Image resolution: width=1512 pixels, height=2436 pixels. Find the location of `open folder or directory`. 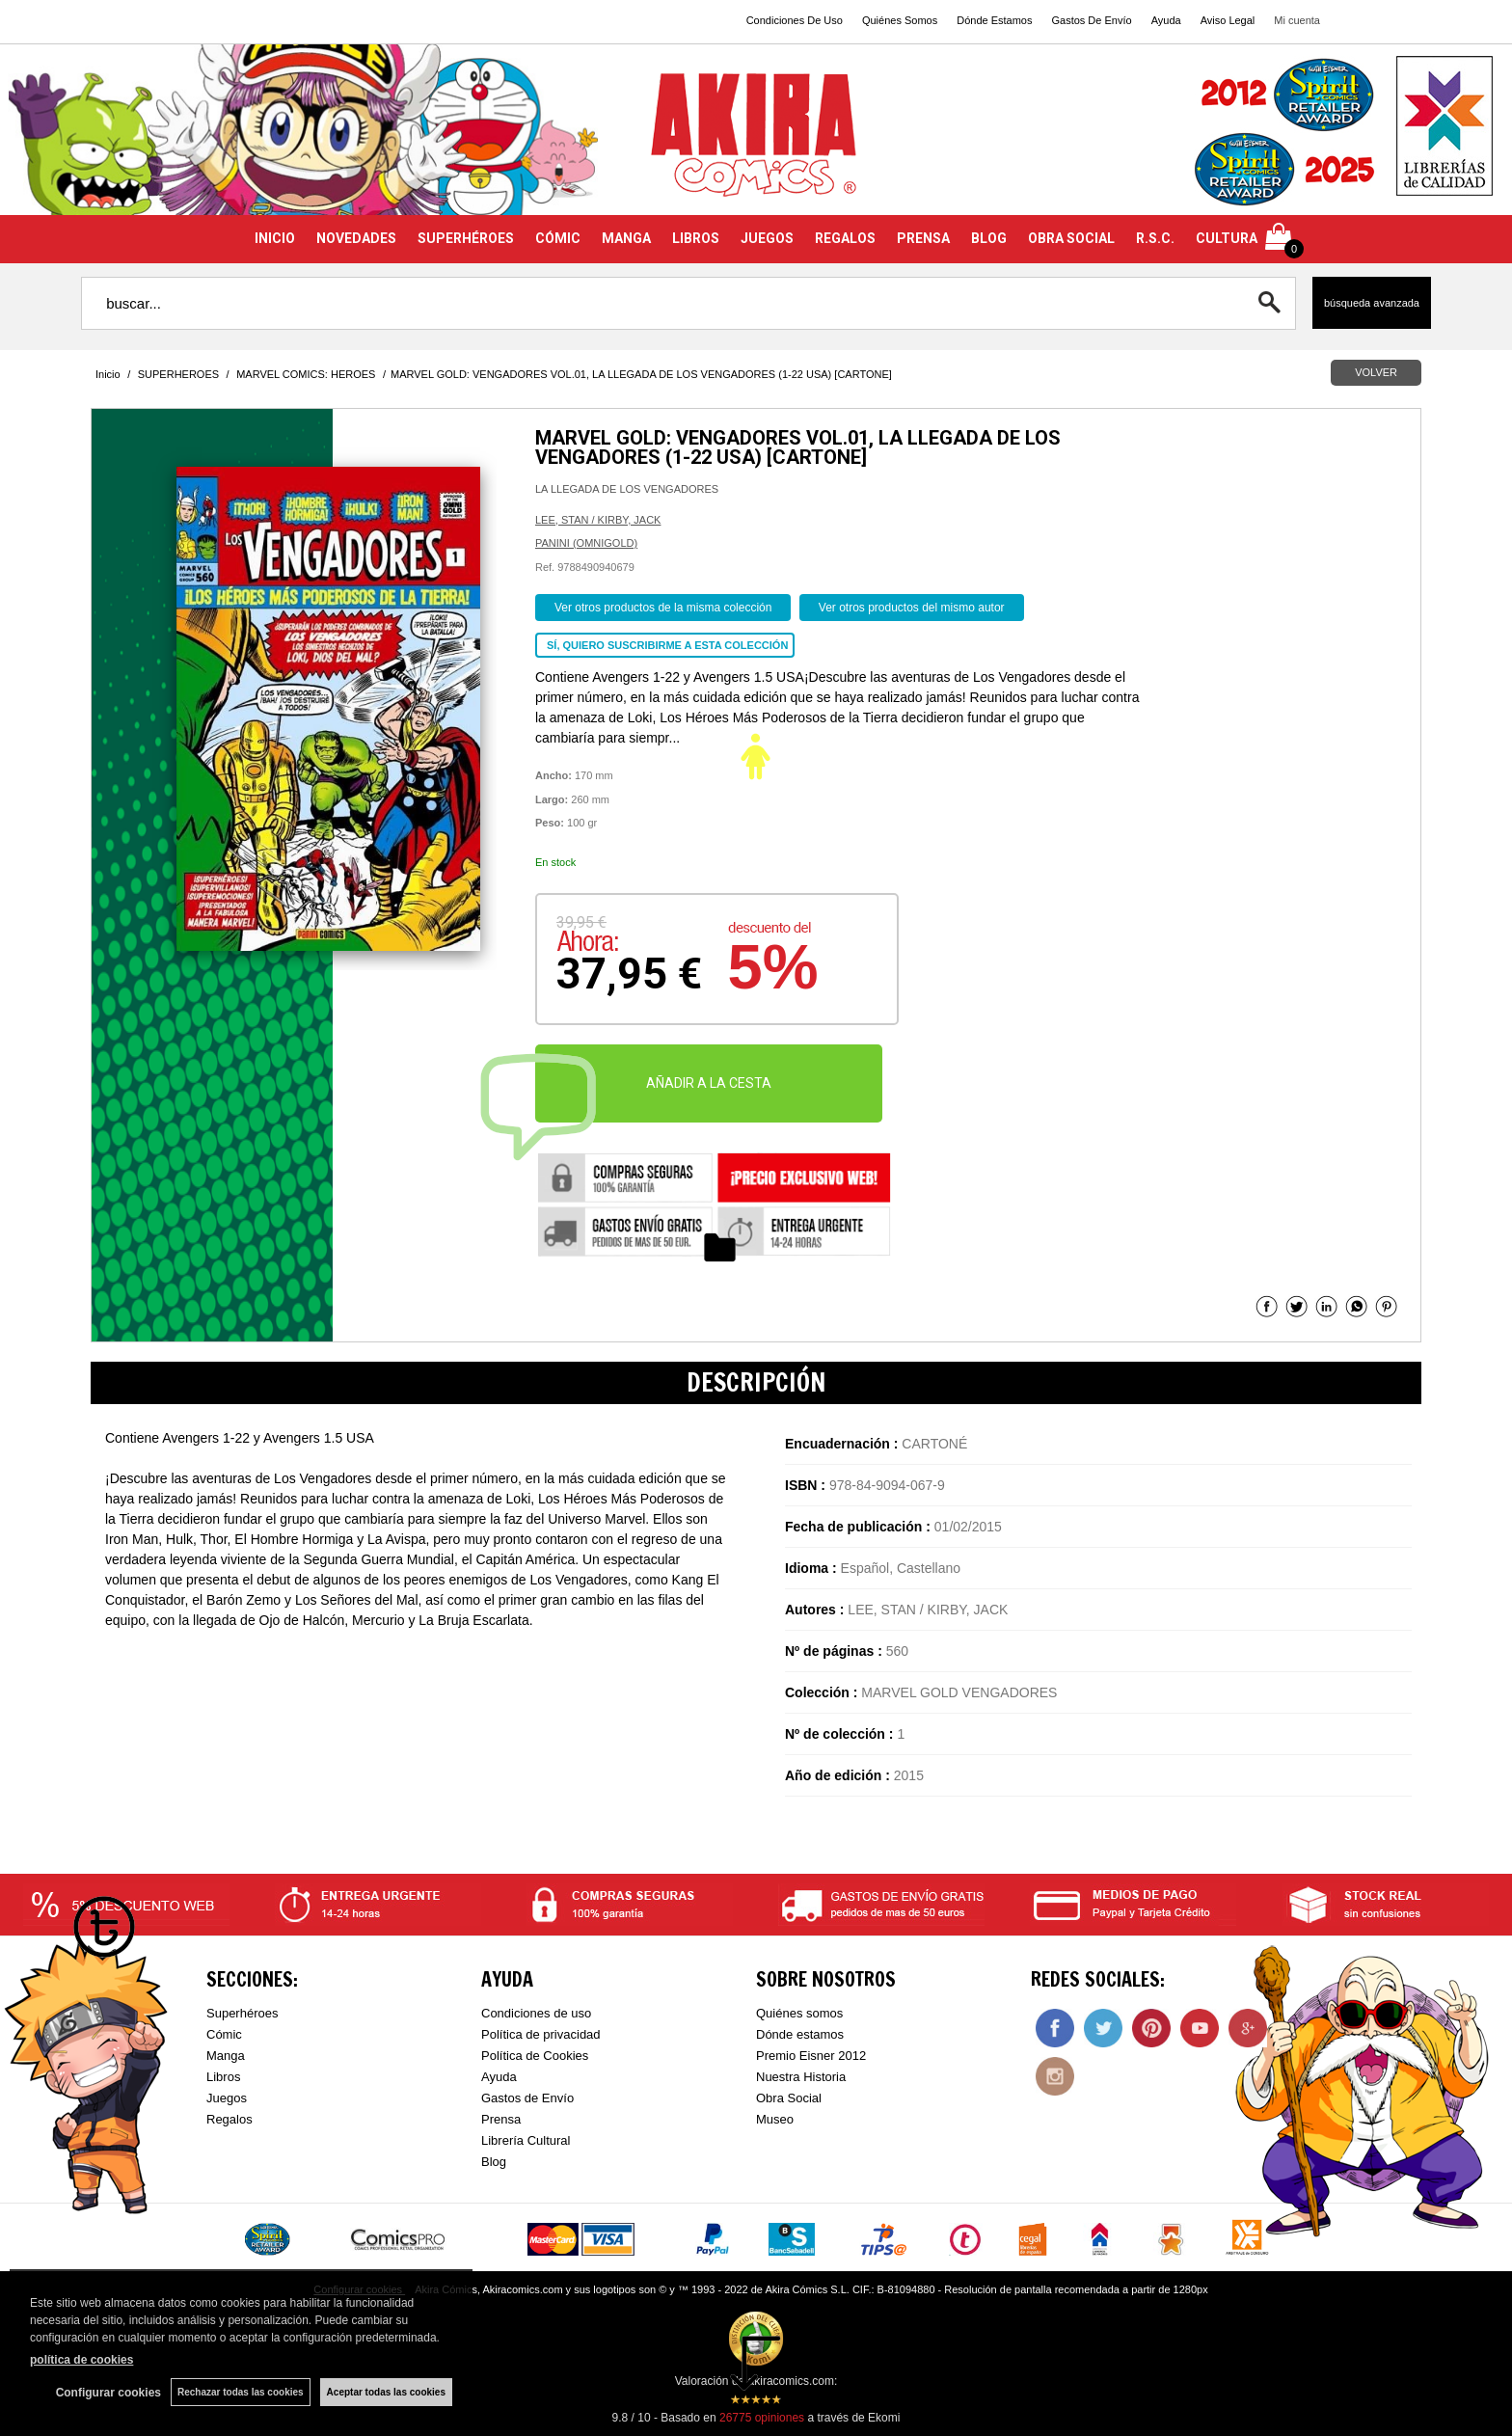

open folder or directory is located at coordinates (719, 1247).